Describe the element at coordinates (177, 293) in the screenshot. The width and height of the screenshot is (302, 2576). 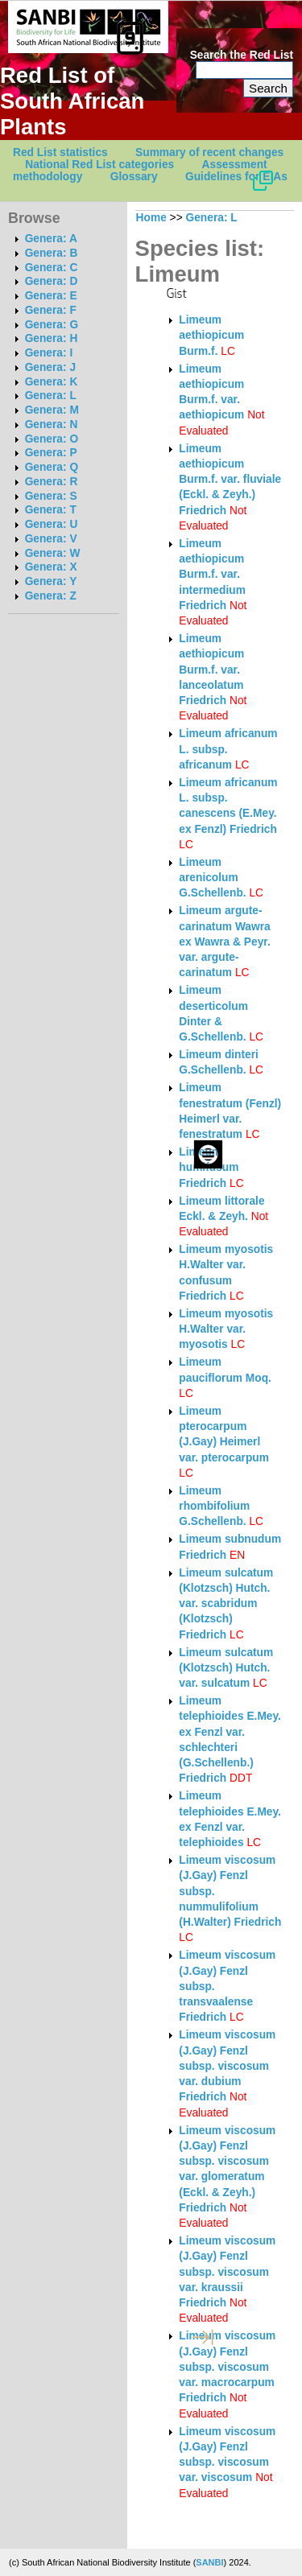
I see `navigate to GitHub Gist service` at that location.